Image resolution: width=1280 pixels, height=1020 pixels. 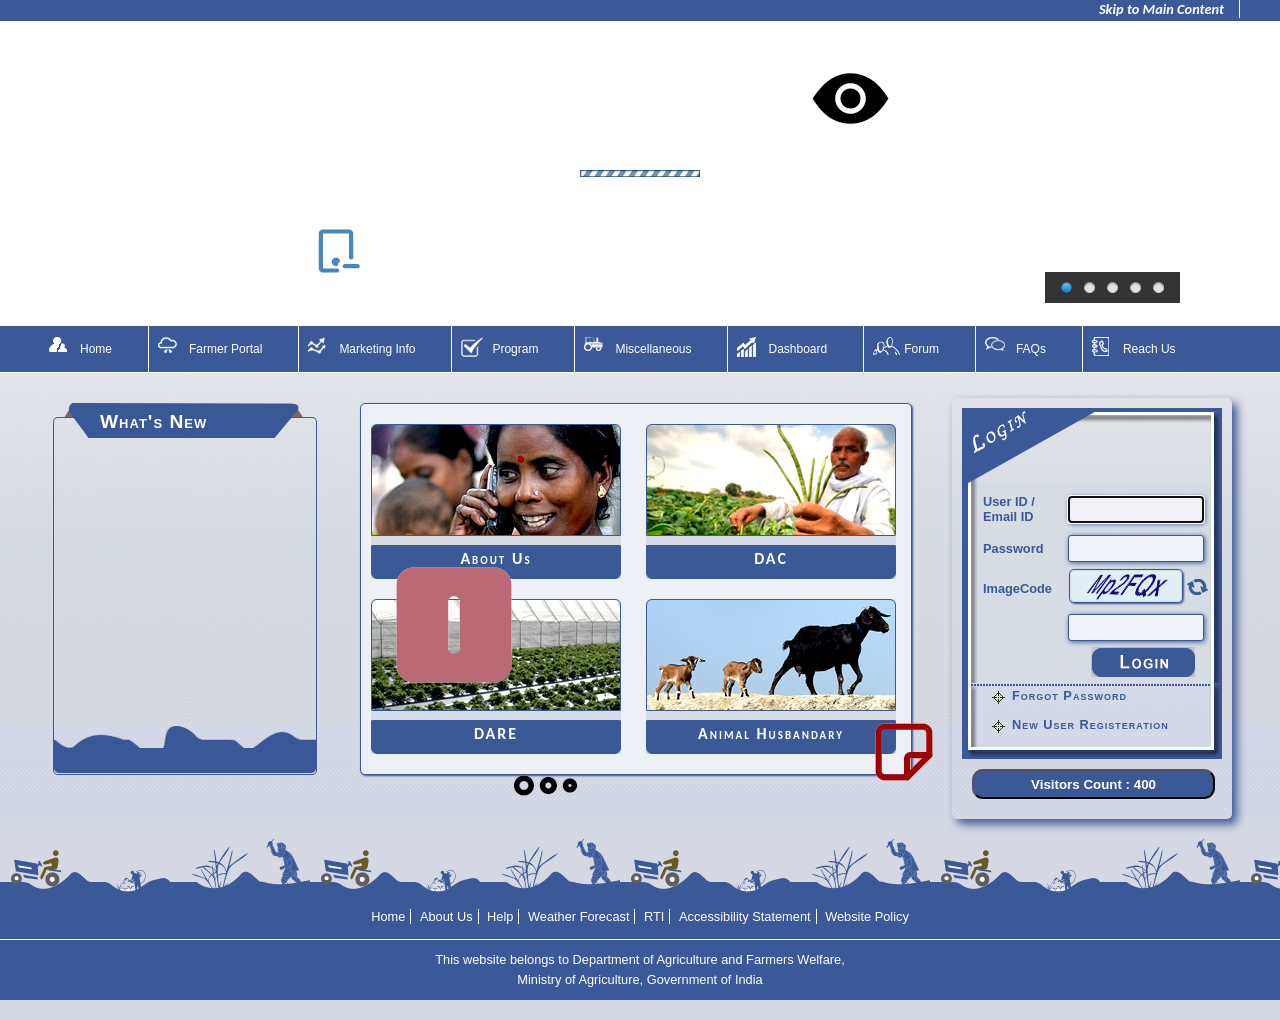 What do you see at coordinates (545, 785) in the screenshot?
I see `access Mixpanel analytics dashboard` at bounding box center [545, 785].